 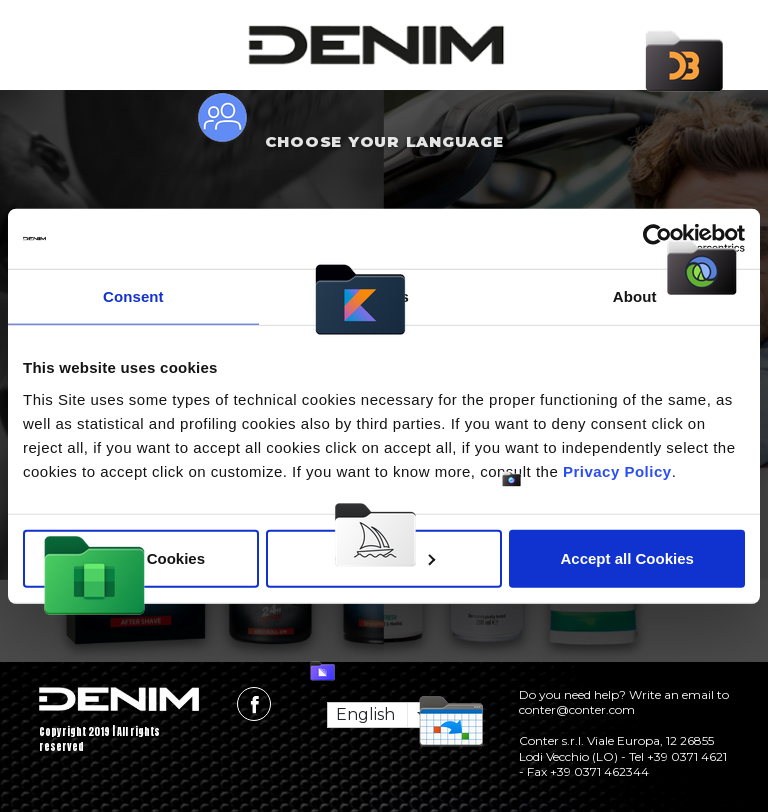 What do you see at coordinates (451, 723) in the screenshot?
I see `open folder containing scheduled items` at bounding box center [451, 723].